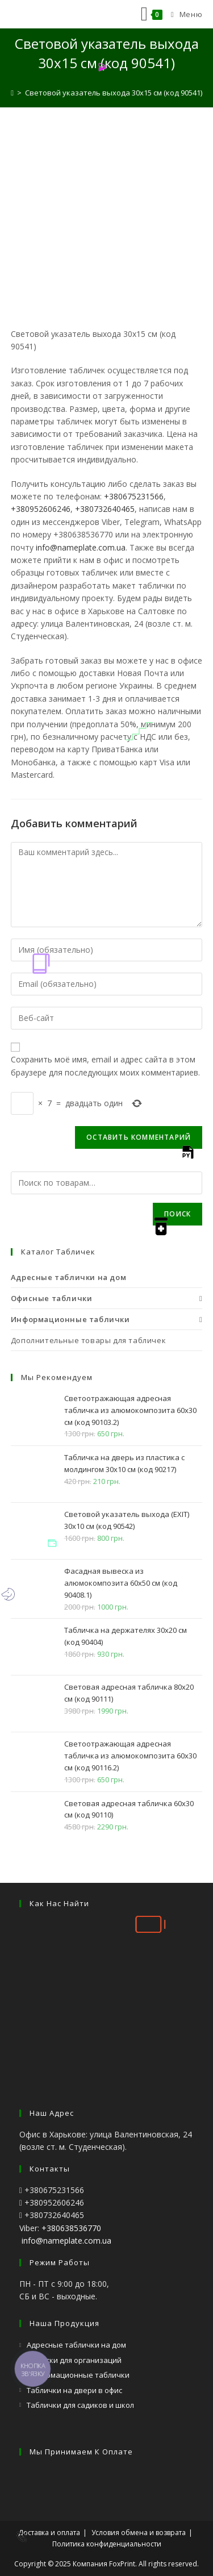 The width and height of the screenshot is (213, 2576). I want to click on indicates battery is empty or depleted, so click(150, 1924).